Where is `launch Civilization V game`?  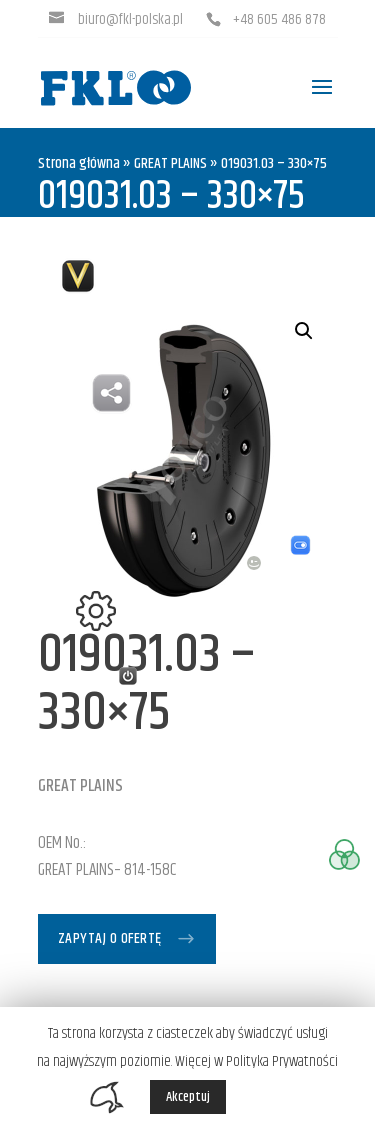 launch Civilization V game is located at coordinates (78, 276).